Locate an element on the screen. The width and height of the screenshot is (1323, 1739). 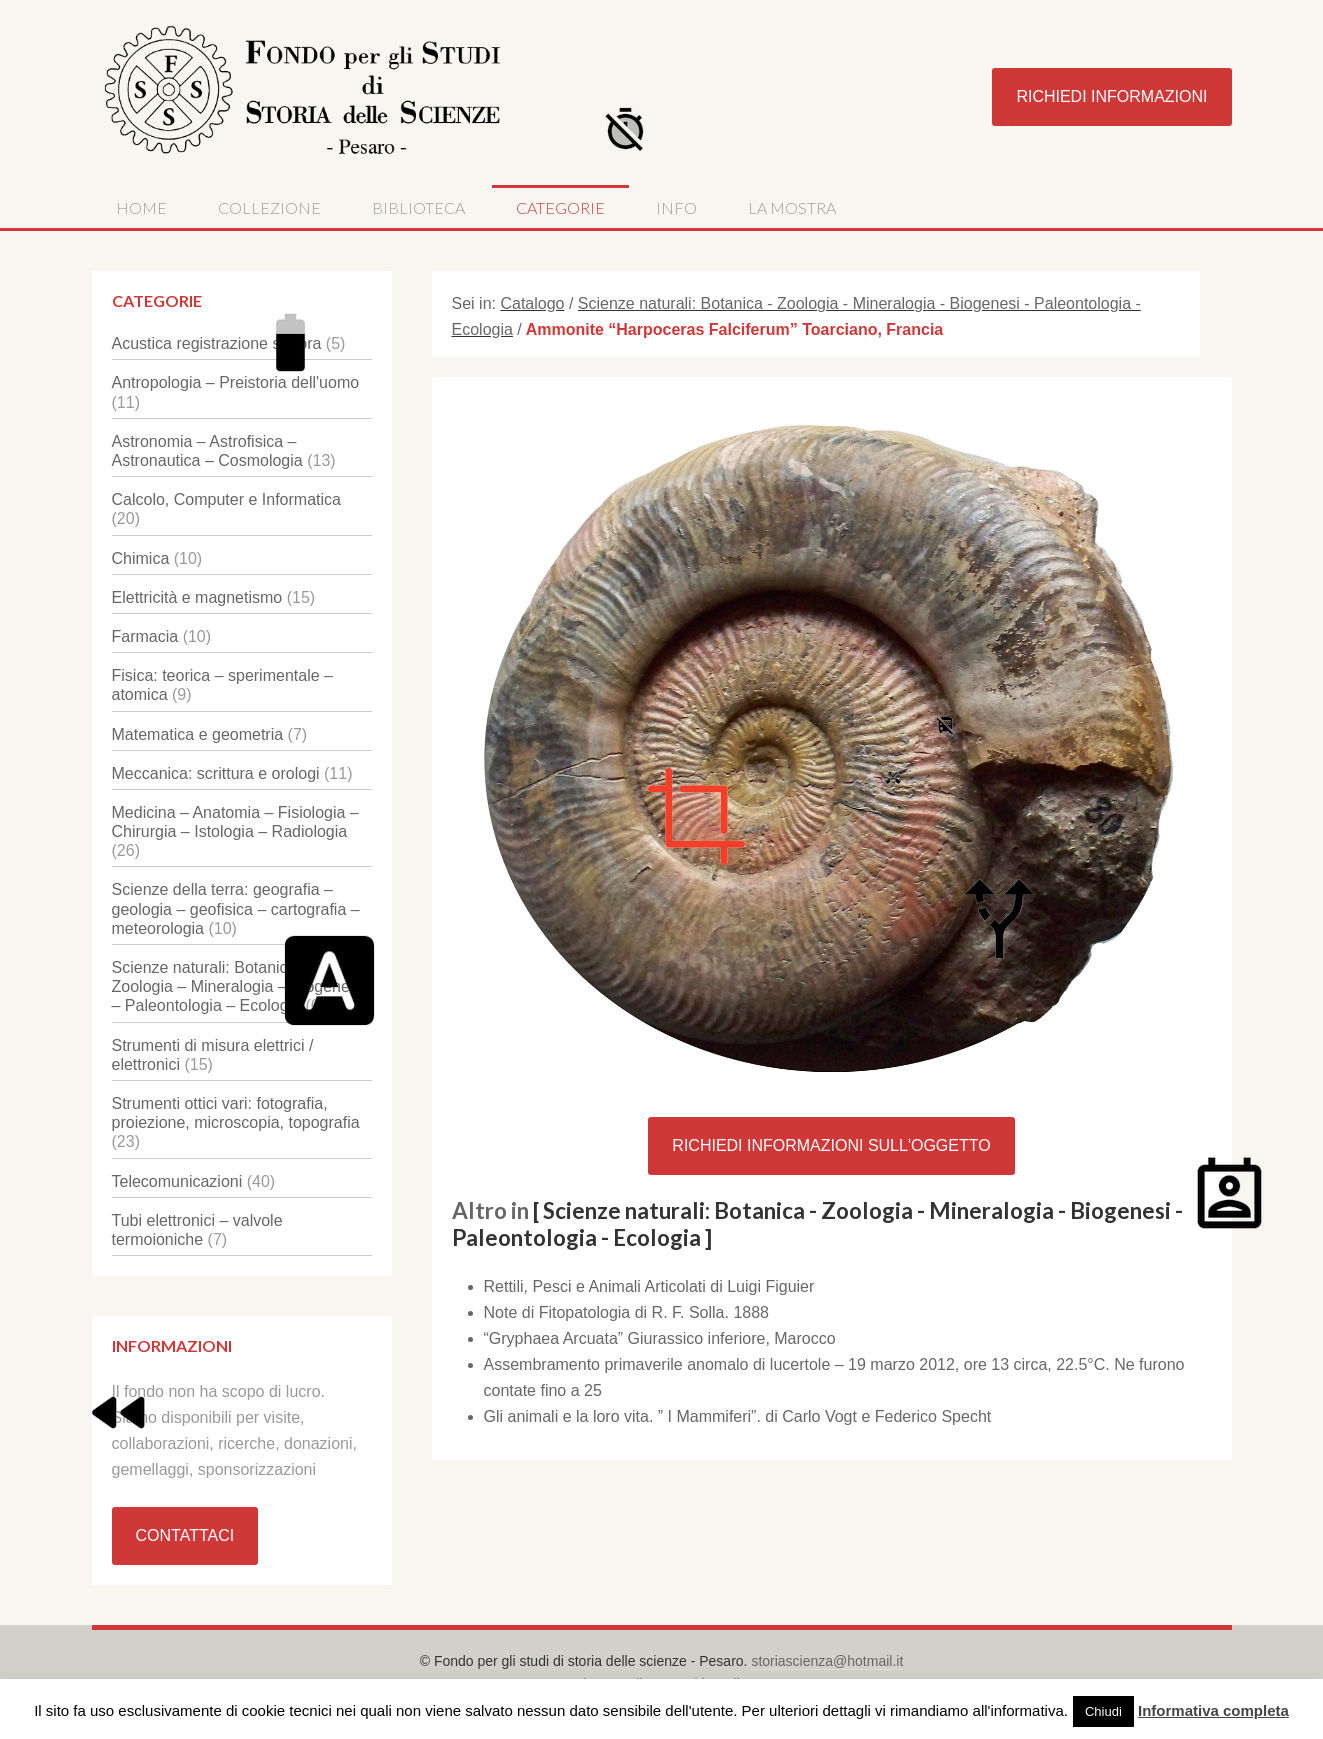
indicates a missed phone call is located at coordinates (893, 778).